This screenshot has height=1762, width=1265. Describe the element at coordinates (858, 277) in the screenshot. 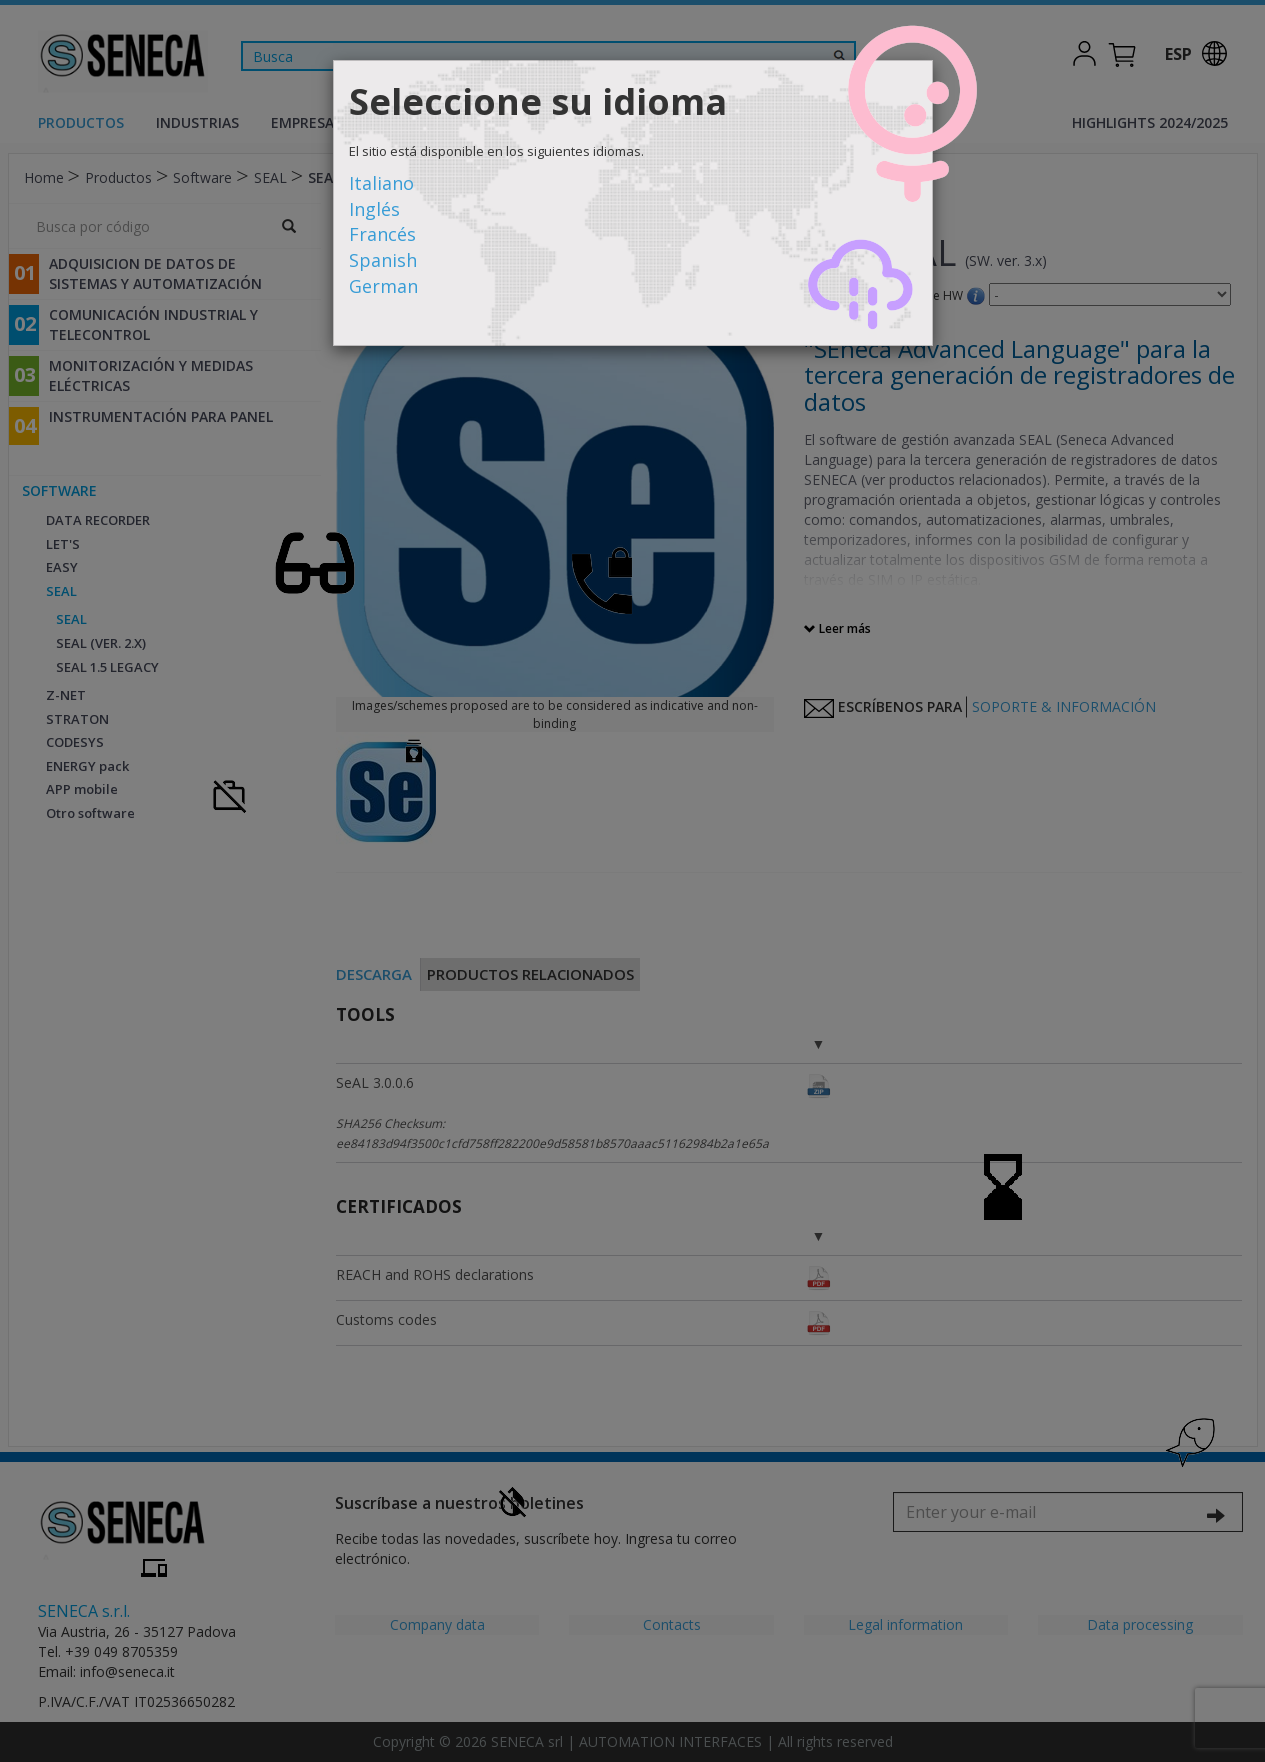

I see `indicates rainy weather conditions` at that location.